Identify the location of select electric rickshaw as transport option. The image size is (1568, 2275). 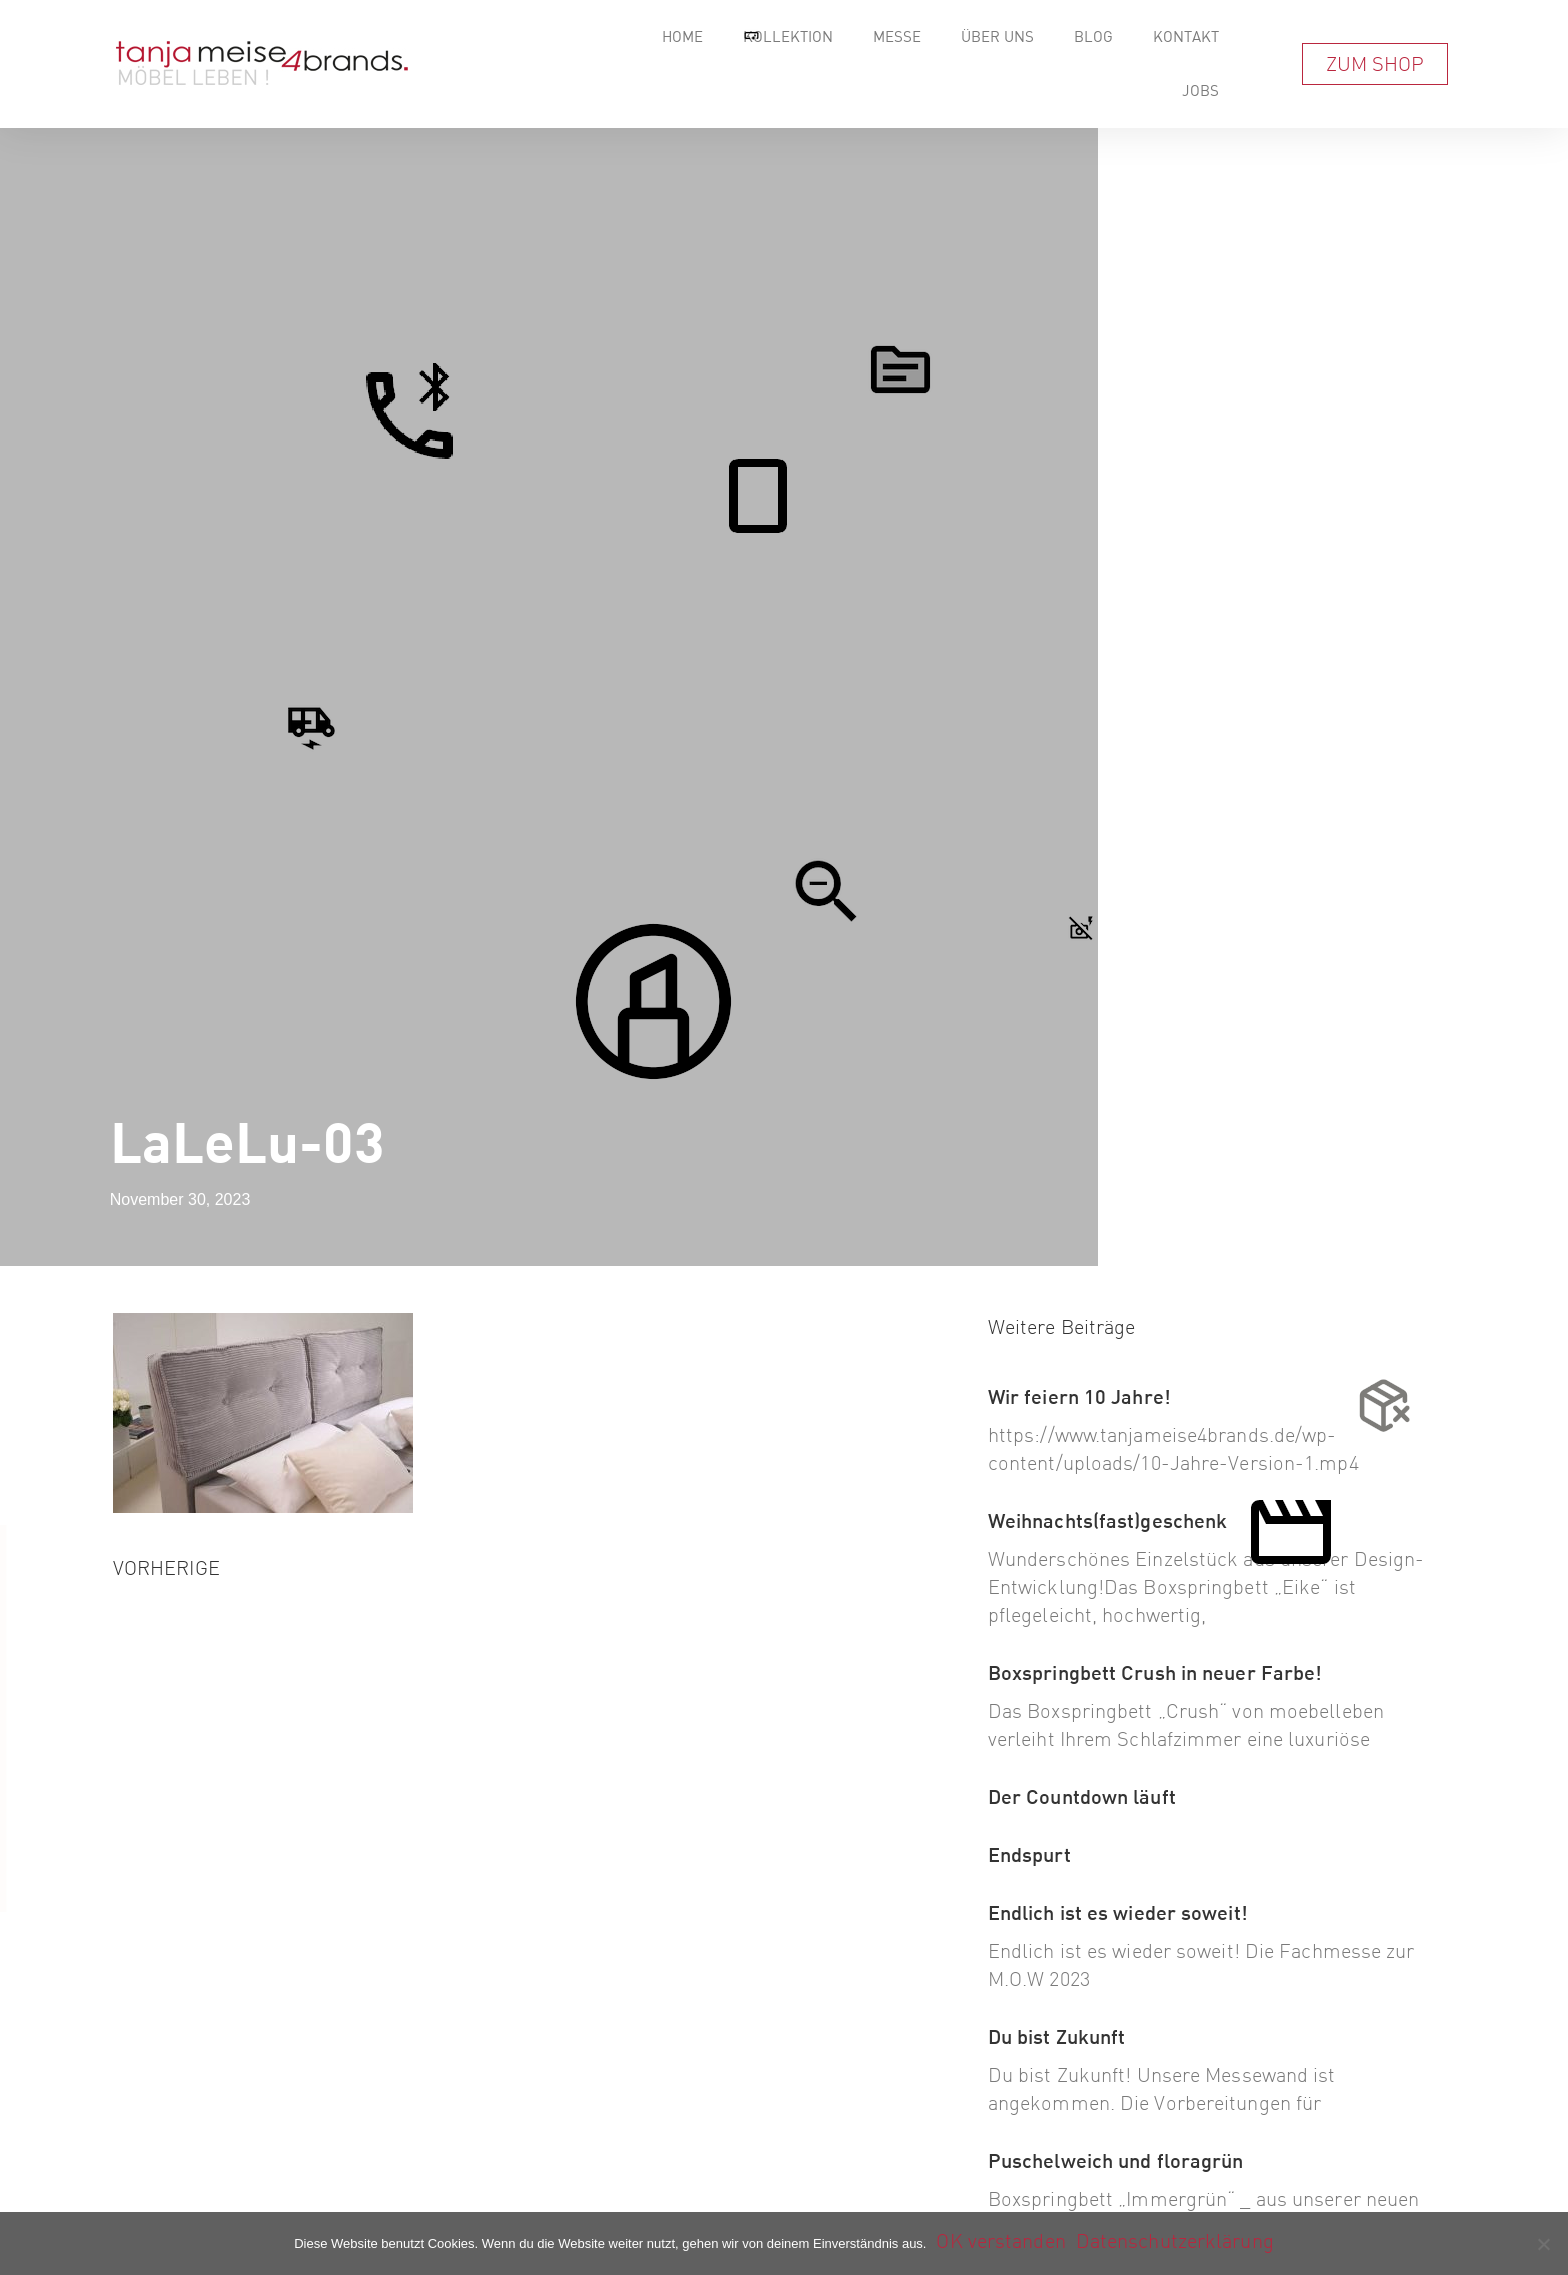
(311, 726).